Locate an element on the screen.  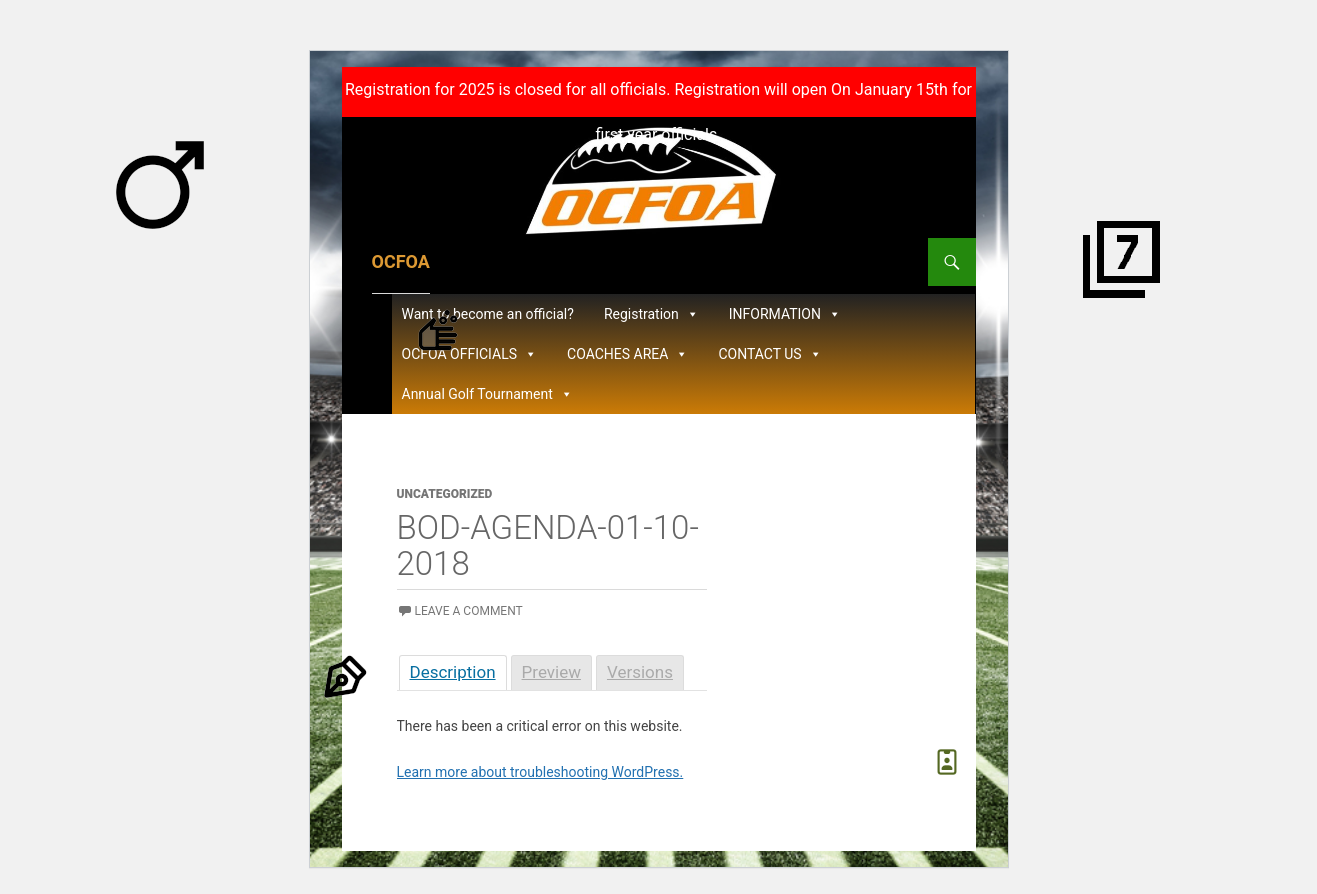
select male gender option is located at coordinates (160, 185).